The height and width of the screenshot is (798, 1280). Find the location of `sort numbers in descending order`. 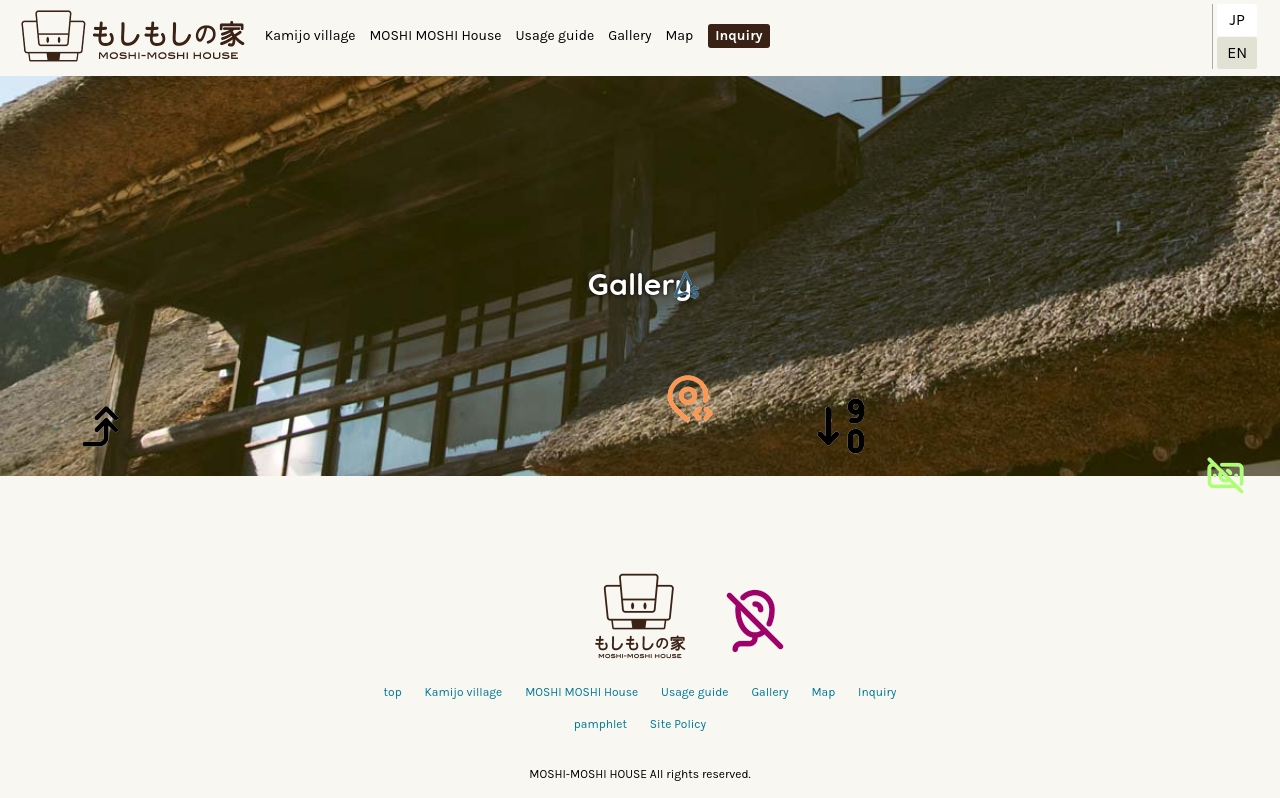

sort numbers in descending order is located at coordinates (842, 426).